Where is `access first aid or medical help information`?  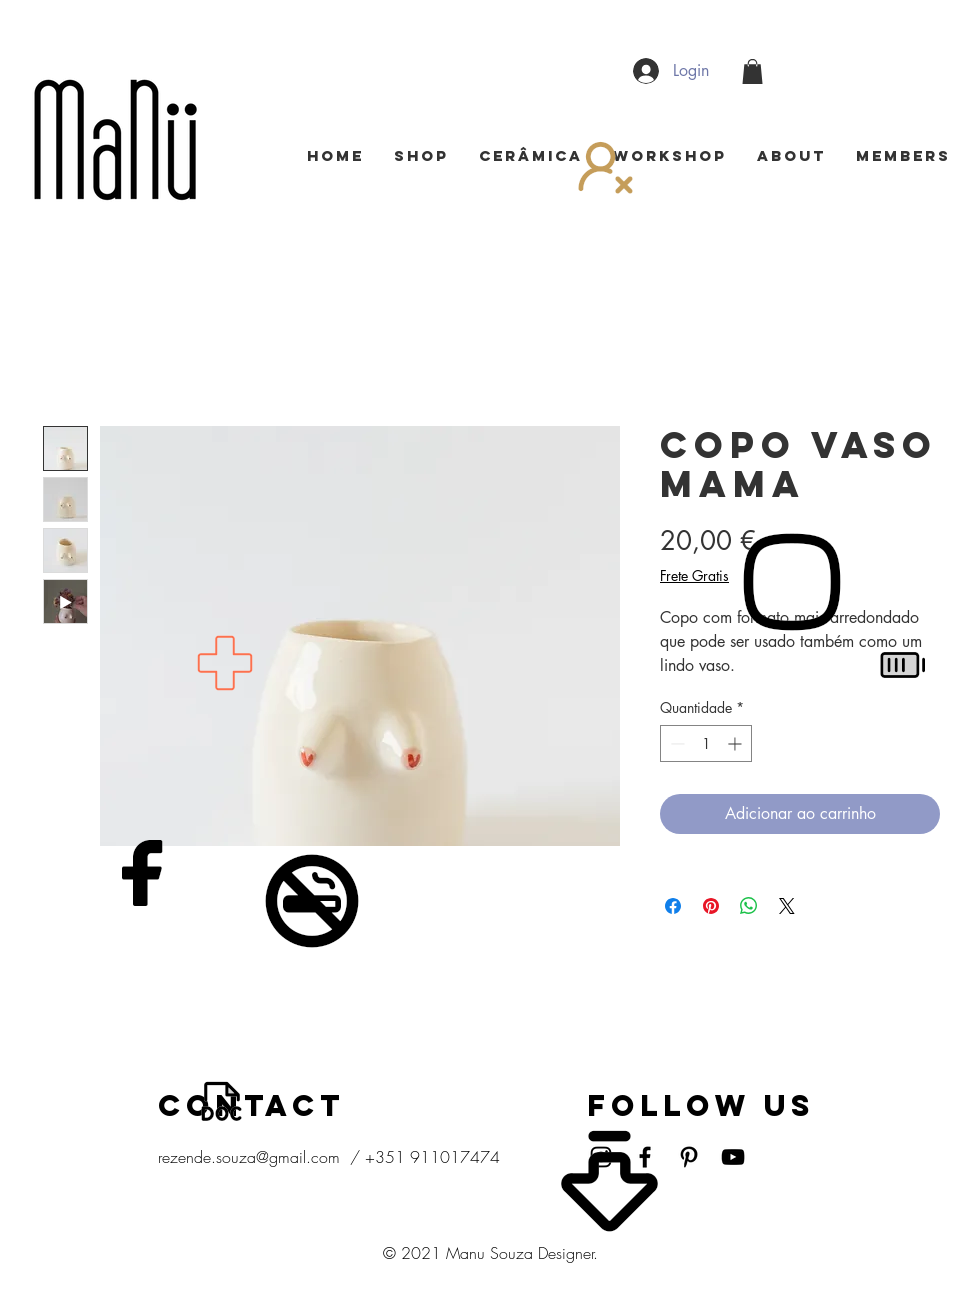
access first aid or medical help information is located at coordinates (225, 663).